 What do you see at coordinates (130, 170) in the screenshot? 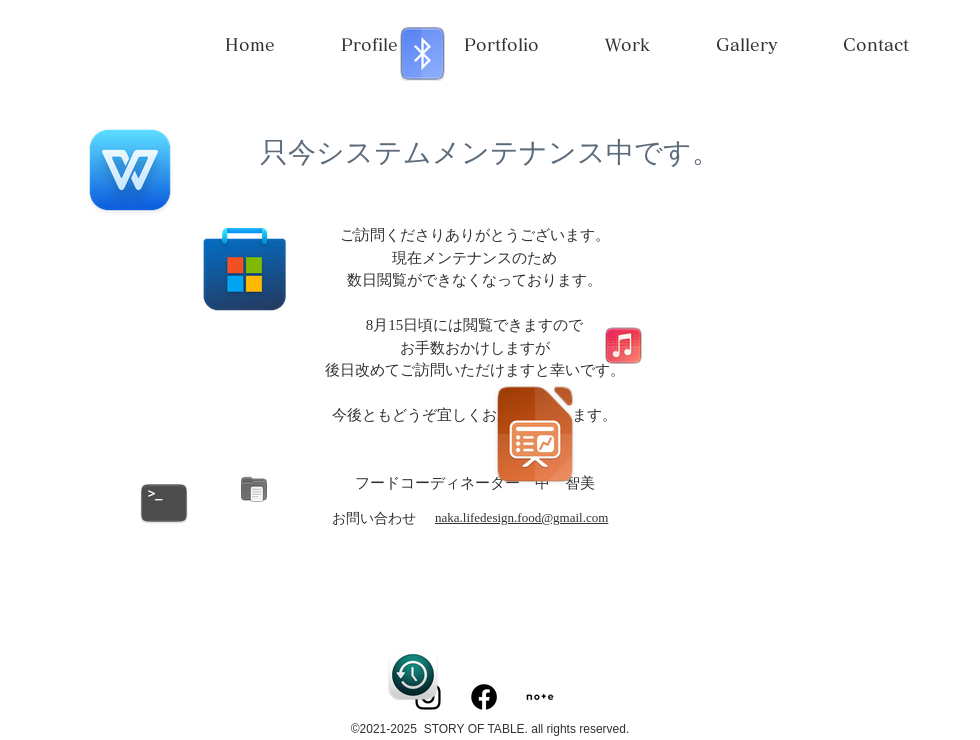
I see `open wps office application` at bounding box center [130, 170].